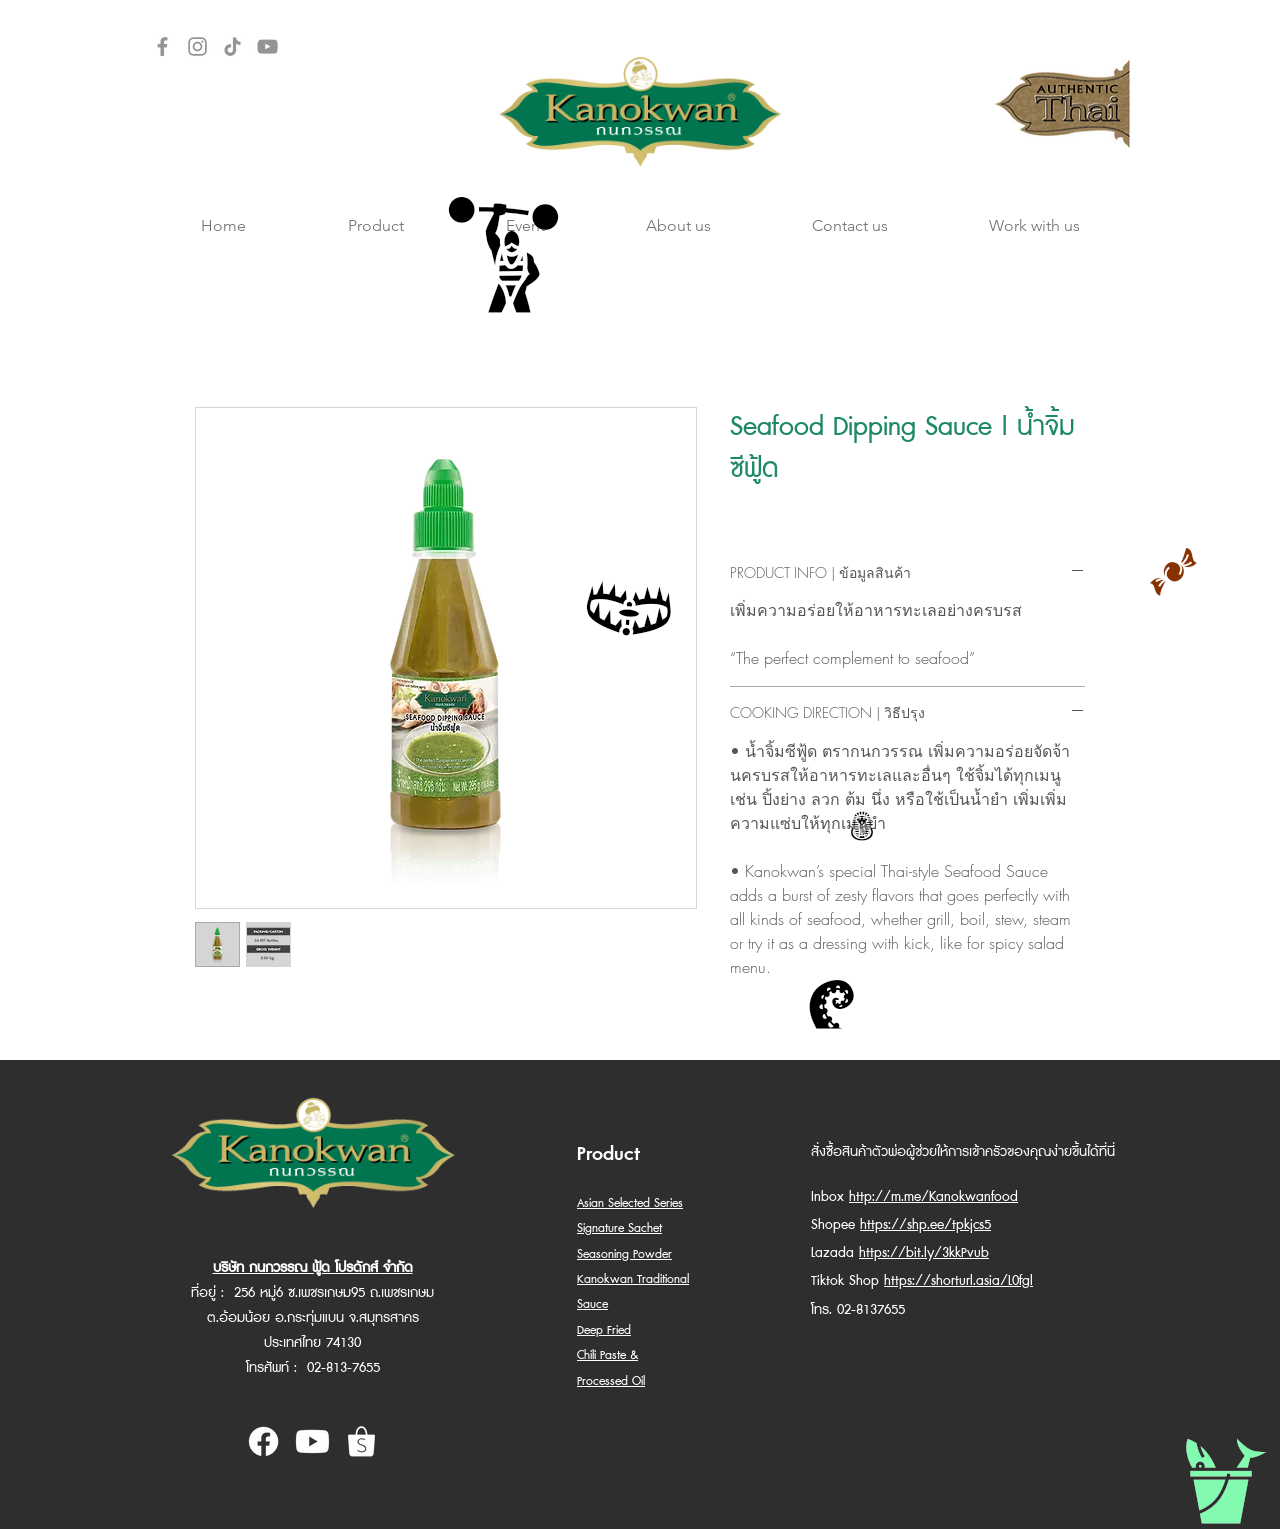 The width and height of the screenshot is (1280, 1529). Describe the element at coordinates (1173, 572) in the screenshot. I see `collect a candy or sweet reward in-game` at that location.